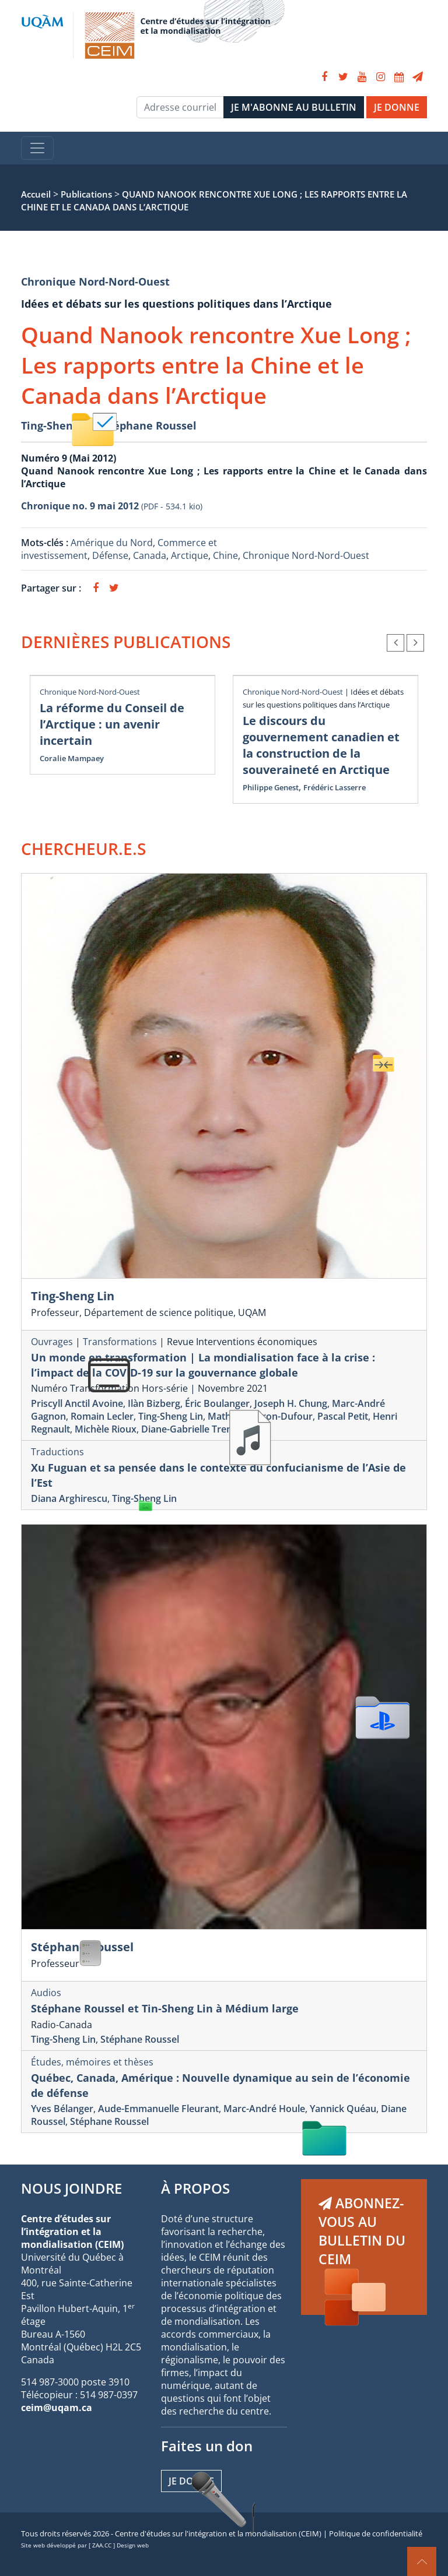 The height and width of the screenshot is (2576, 448). Describe the element at coordinates (383, 1064) in the screenshot. I see `compress folder contents to save space` at that location.